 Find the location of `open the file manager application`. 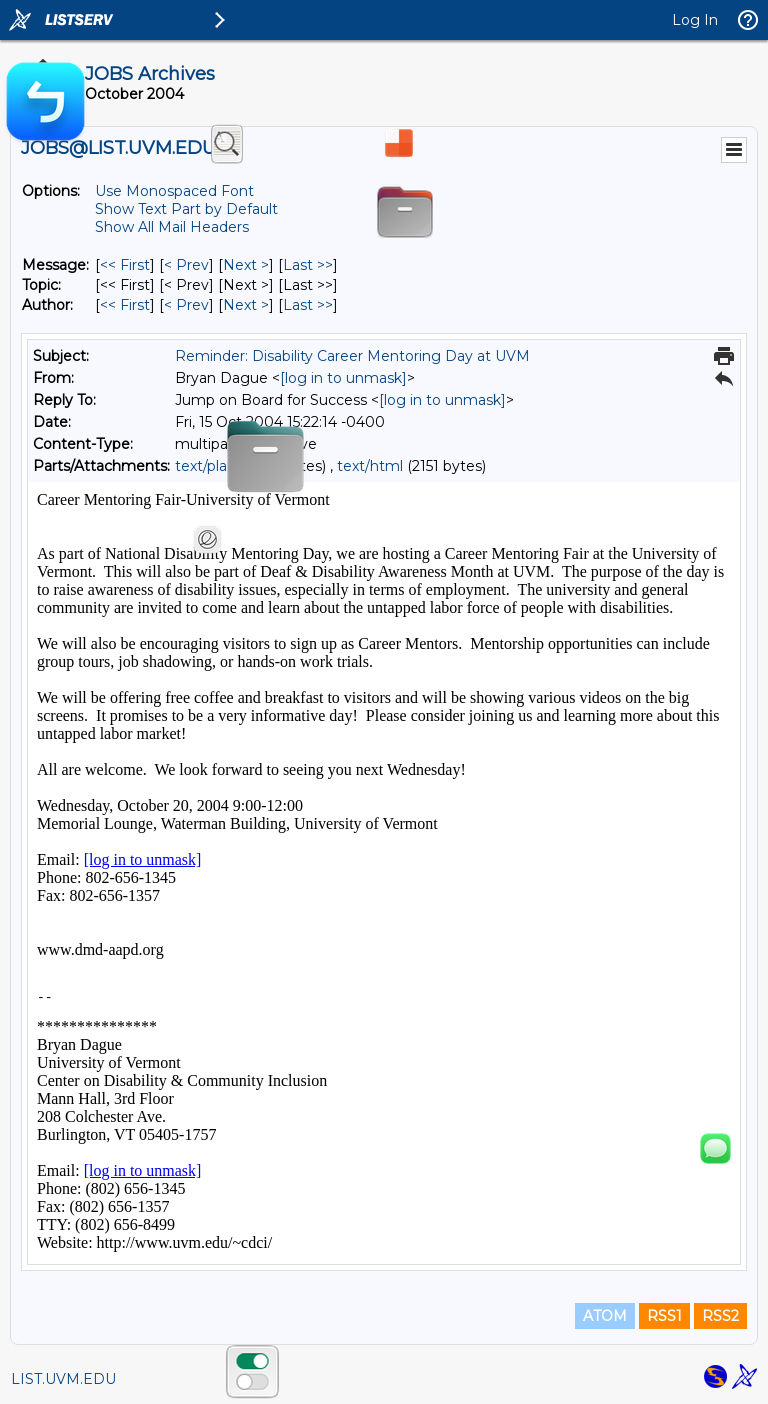

open the file manager application is located at coordinates (405, 212).